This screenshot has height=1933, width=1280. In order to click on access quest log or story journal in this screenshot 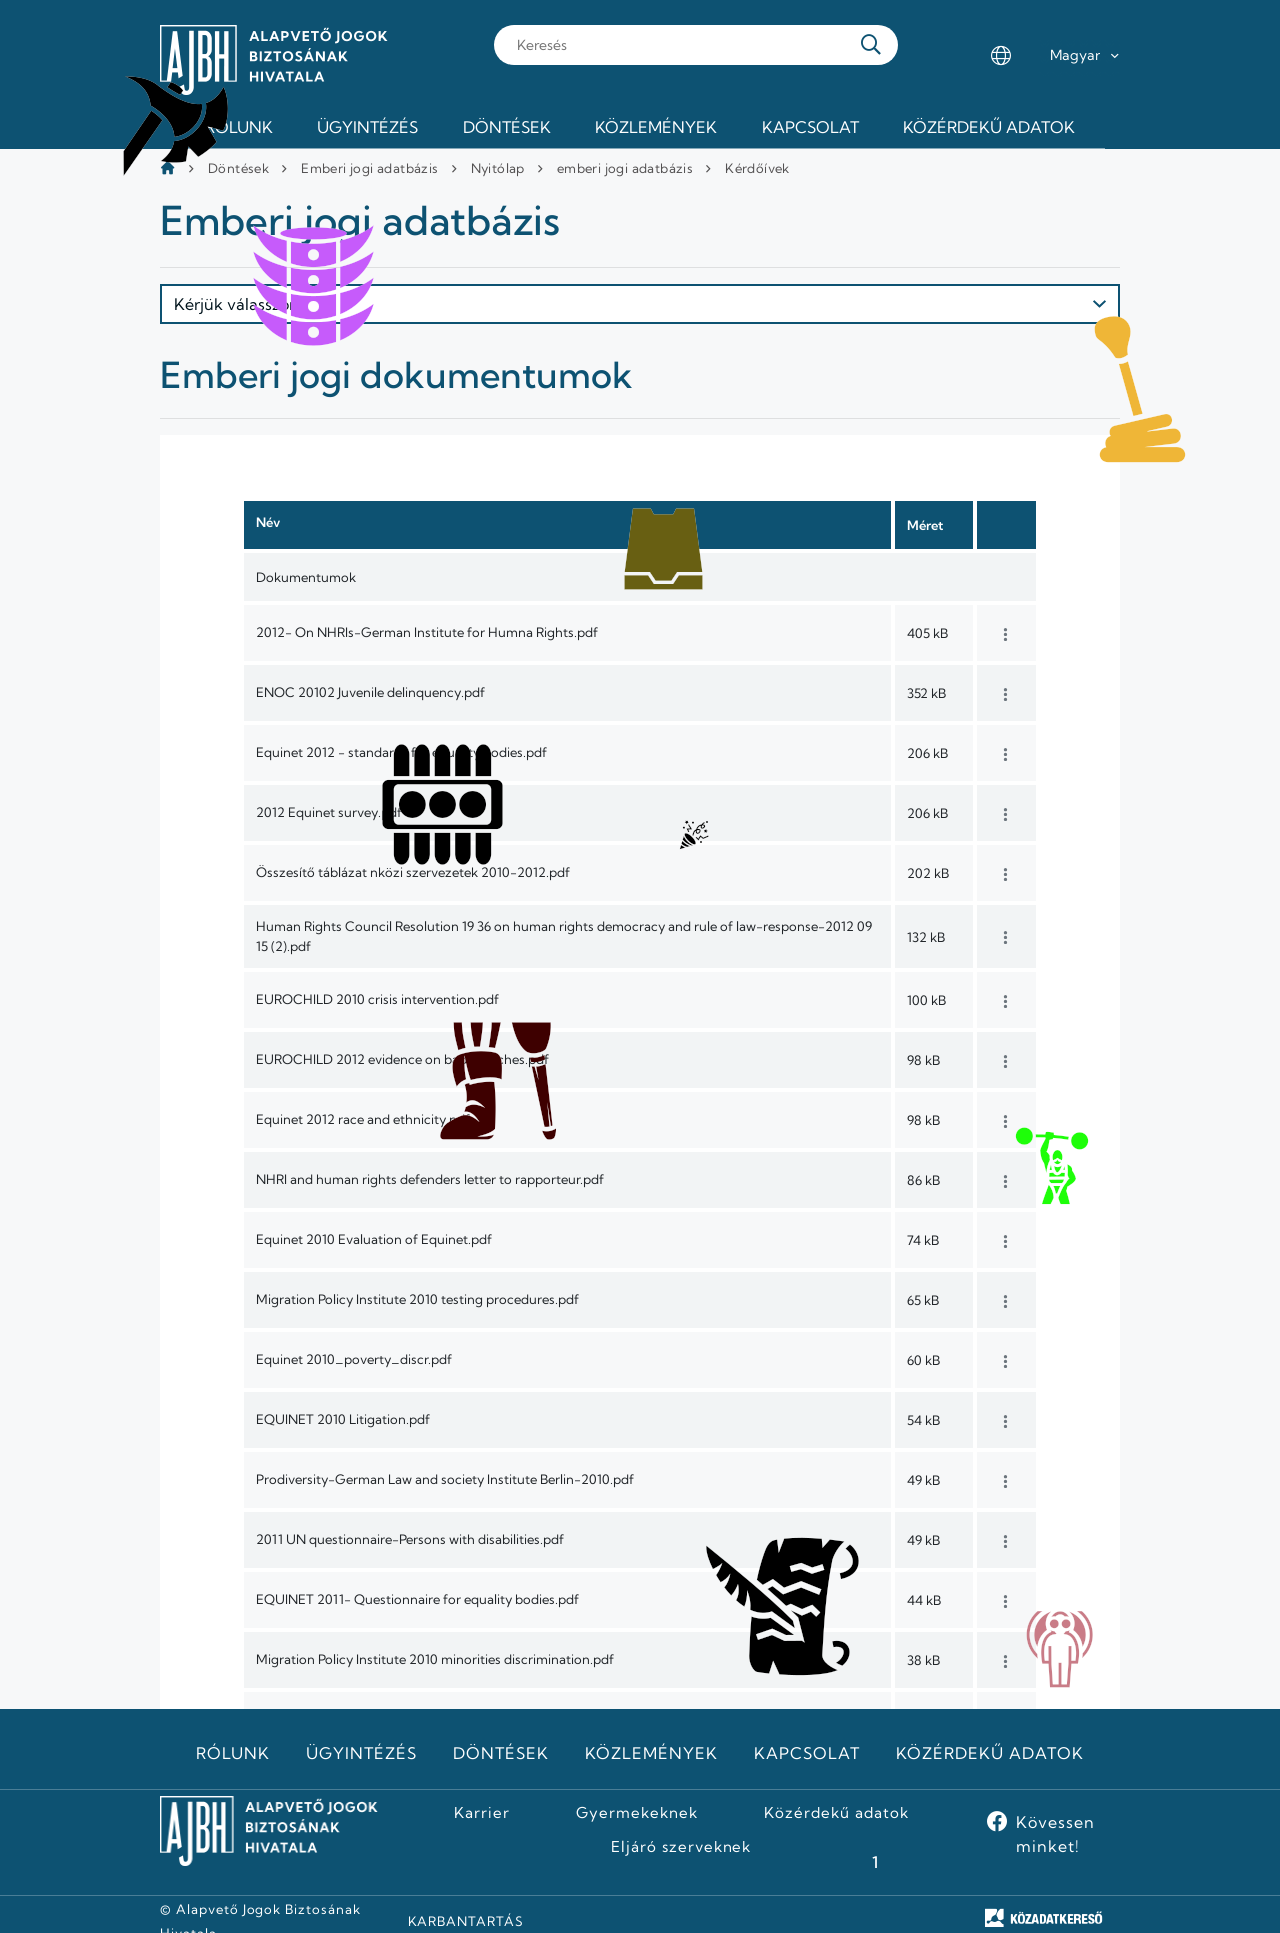, I will do `click(782, 1606)`.